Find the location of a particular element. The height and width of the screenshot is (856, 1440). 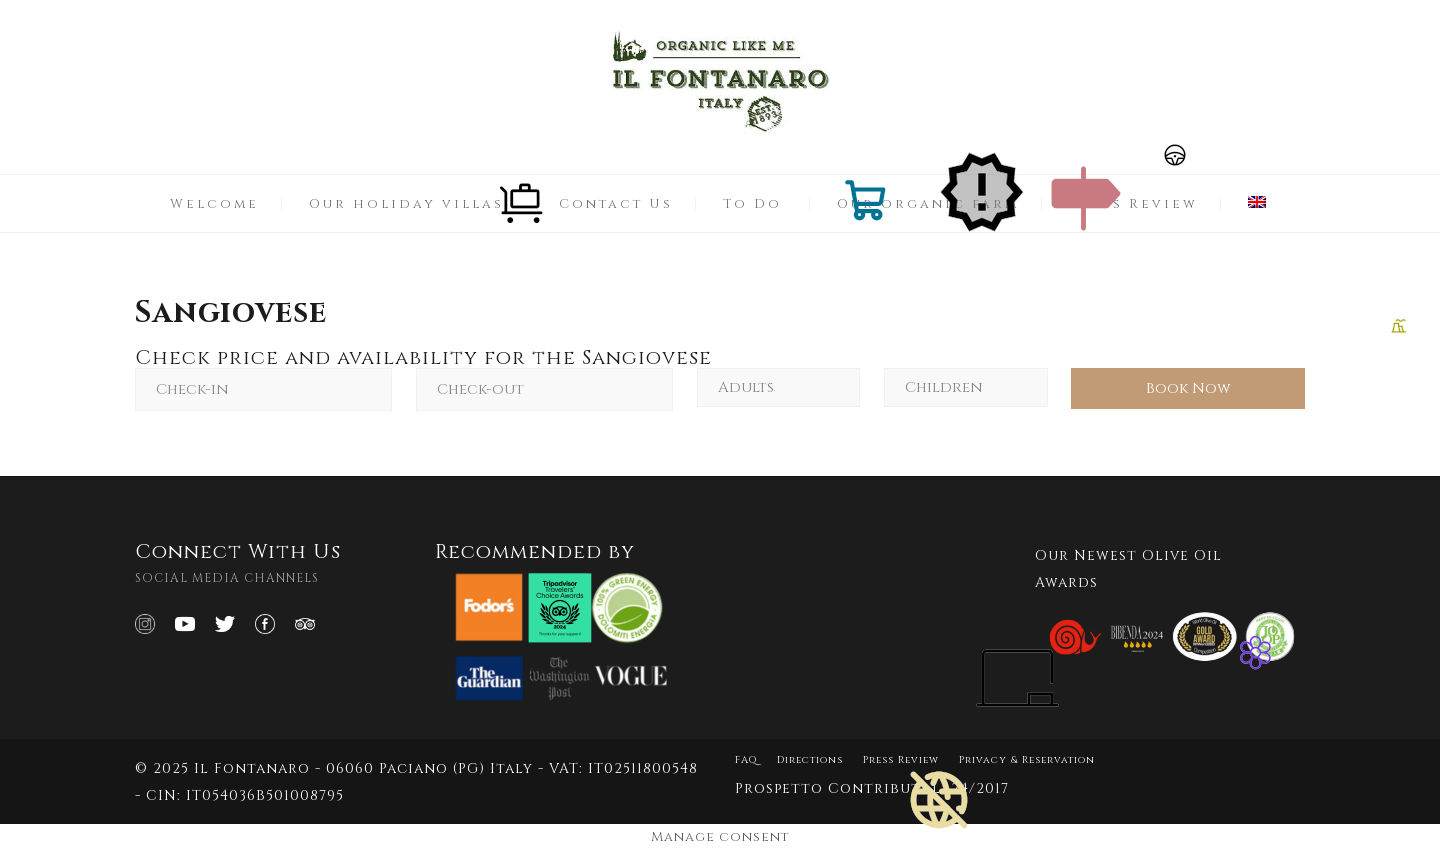

navigate to directions or wayfinding is located at coordinates (1083, 198).